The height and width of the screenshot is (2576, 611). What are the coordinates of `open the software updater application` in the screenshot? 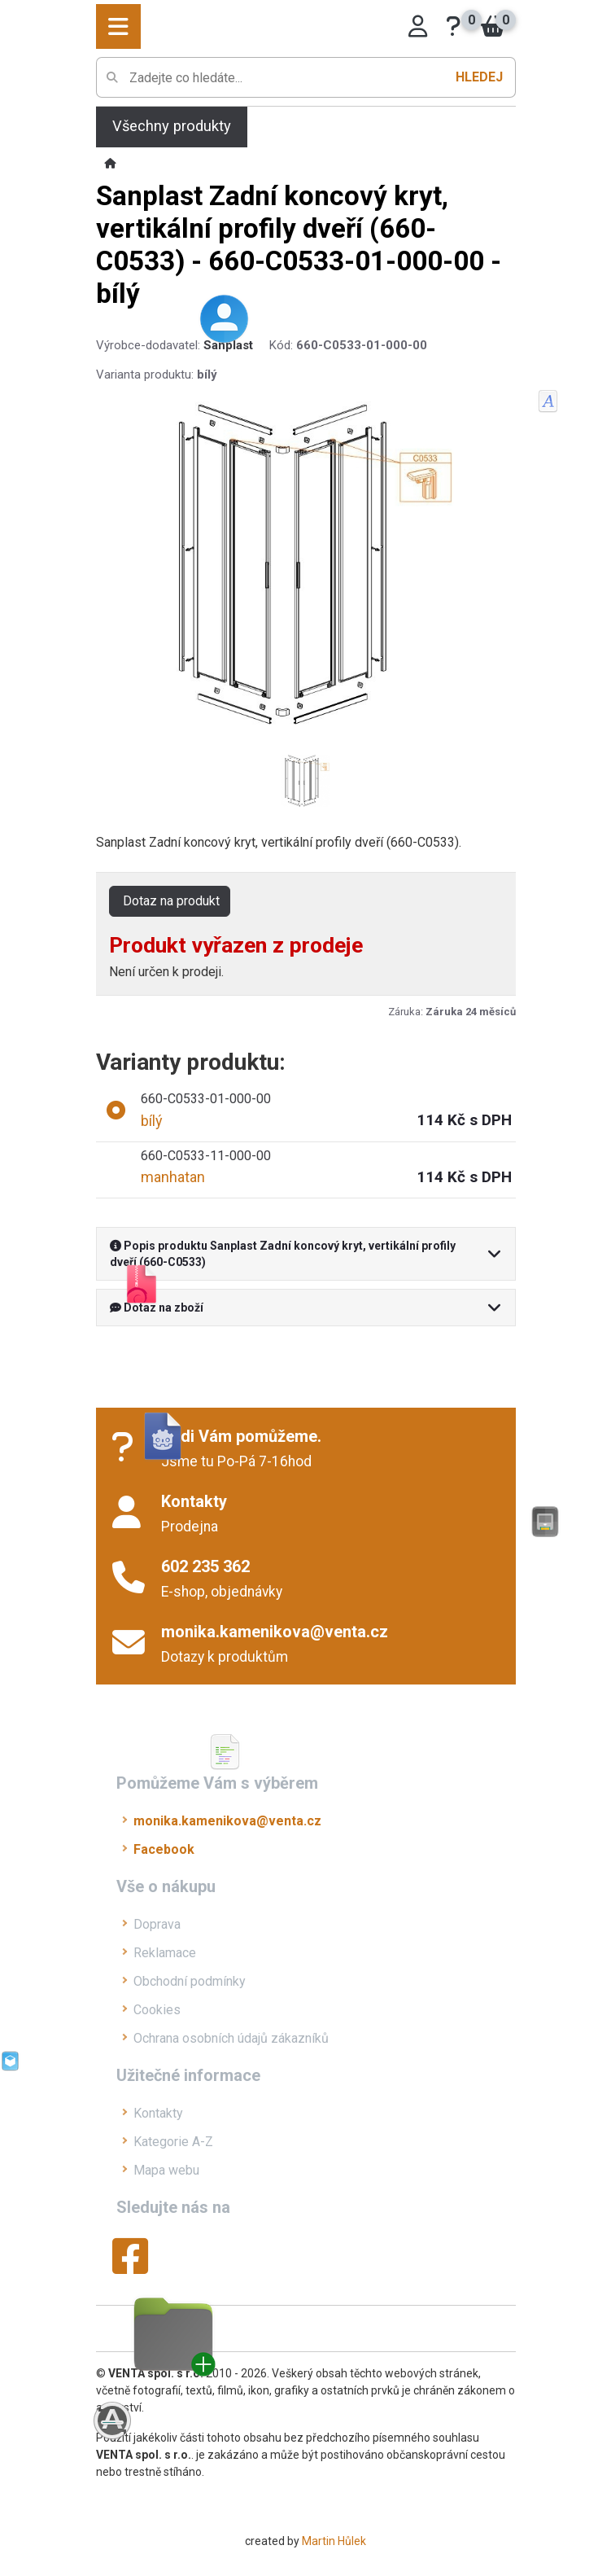 It's located at (112, 2420).